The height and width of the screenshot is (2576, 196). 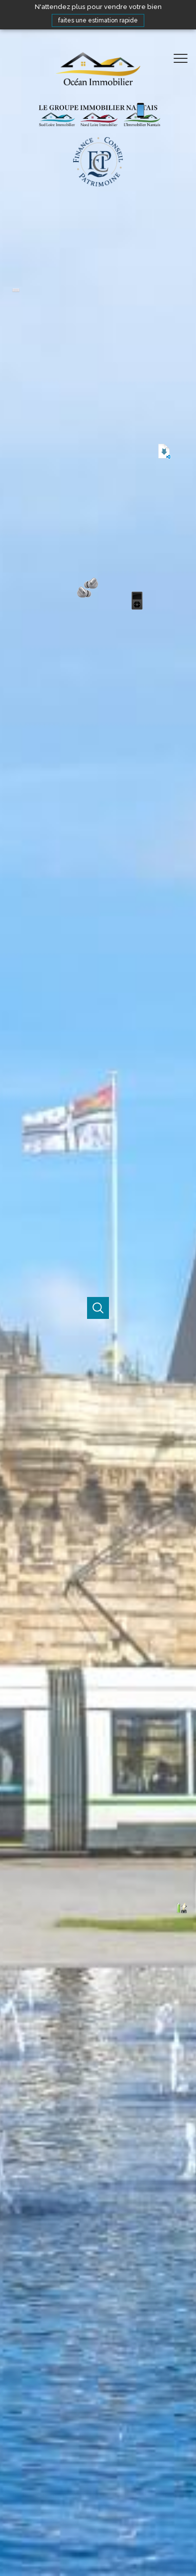 What do you see at coordinates (164, 451) in the screenshot?
I see `open or preview a markdown file` at bounding box center [164, 451].